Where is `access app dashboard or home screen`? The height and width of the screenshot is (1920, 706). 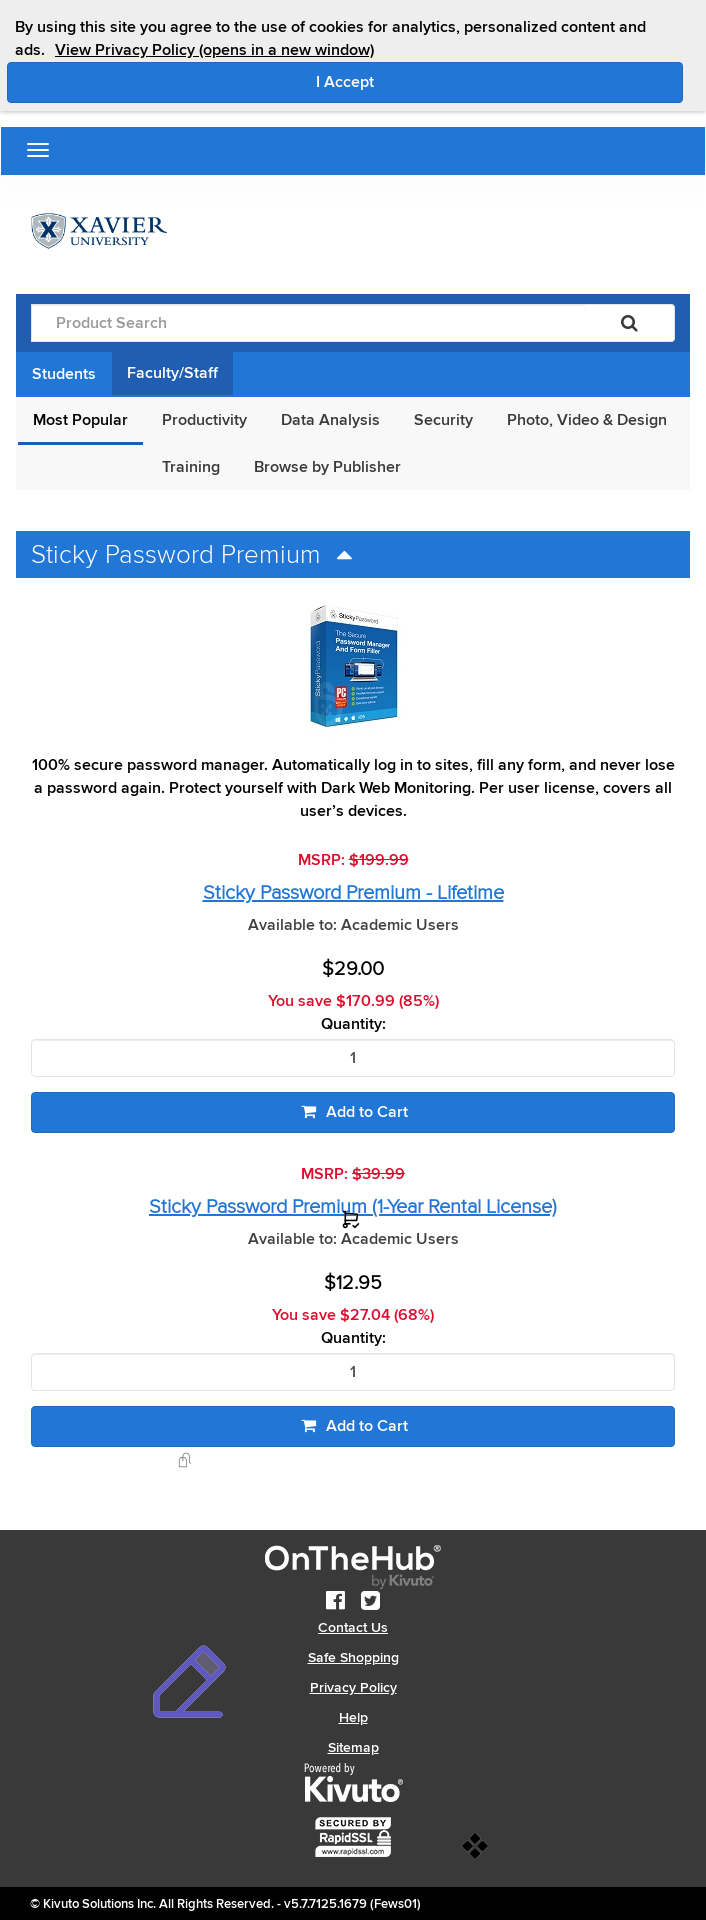 access app dashboard or home screen is located at coordinates (475, 1846).